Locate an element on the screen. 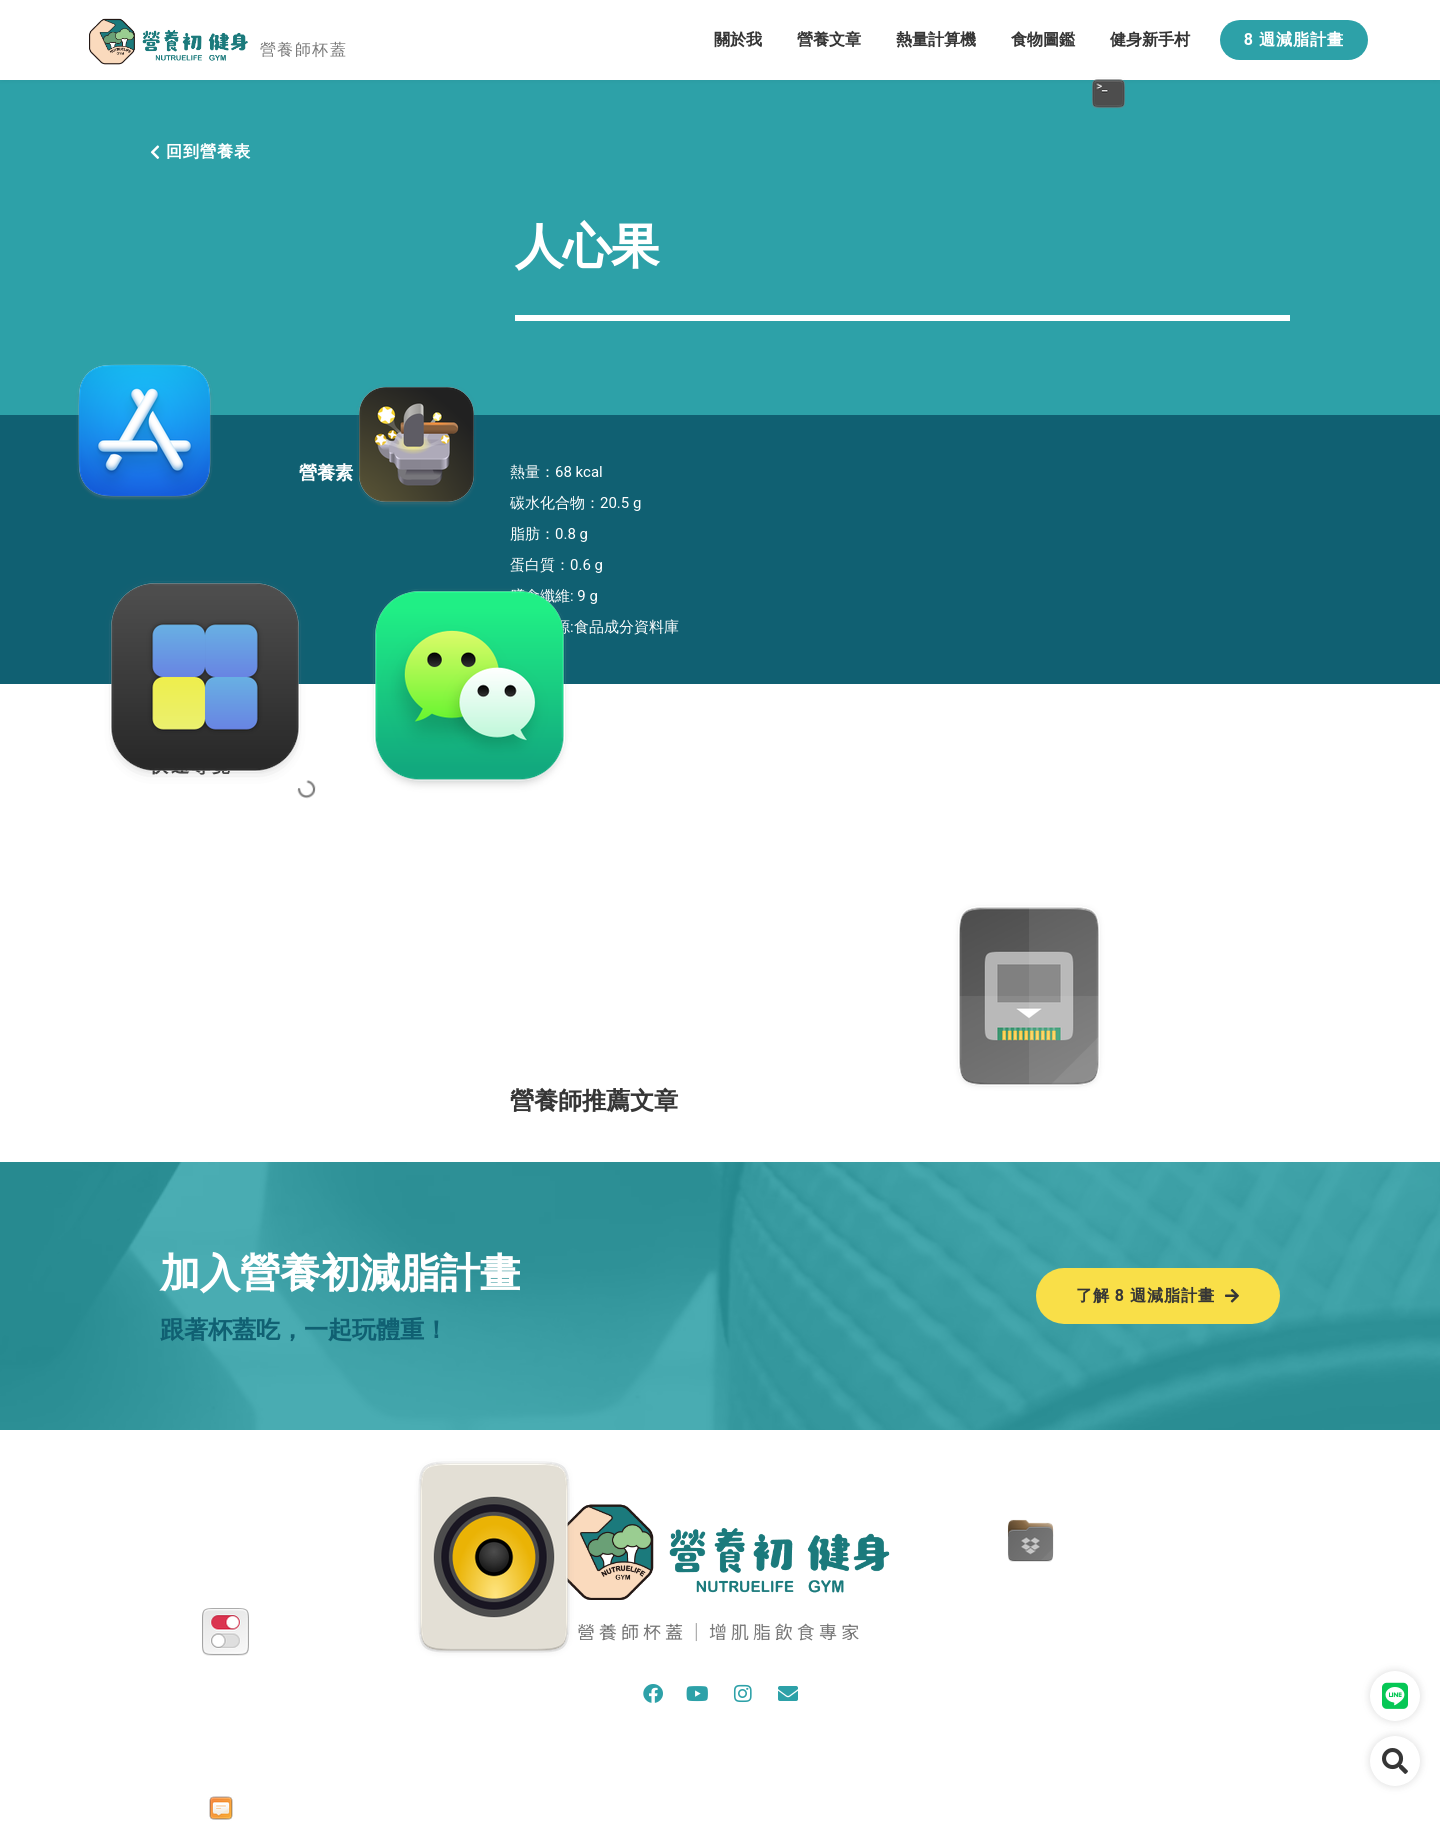  open sound or audio settings panel is located at coordinates (494, 1557).